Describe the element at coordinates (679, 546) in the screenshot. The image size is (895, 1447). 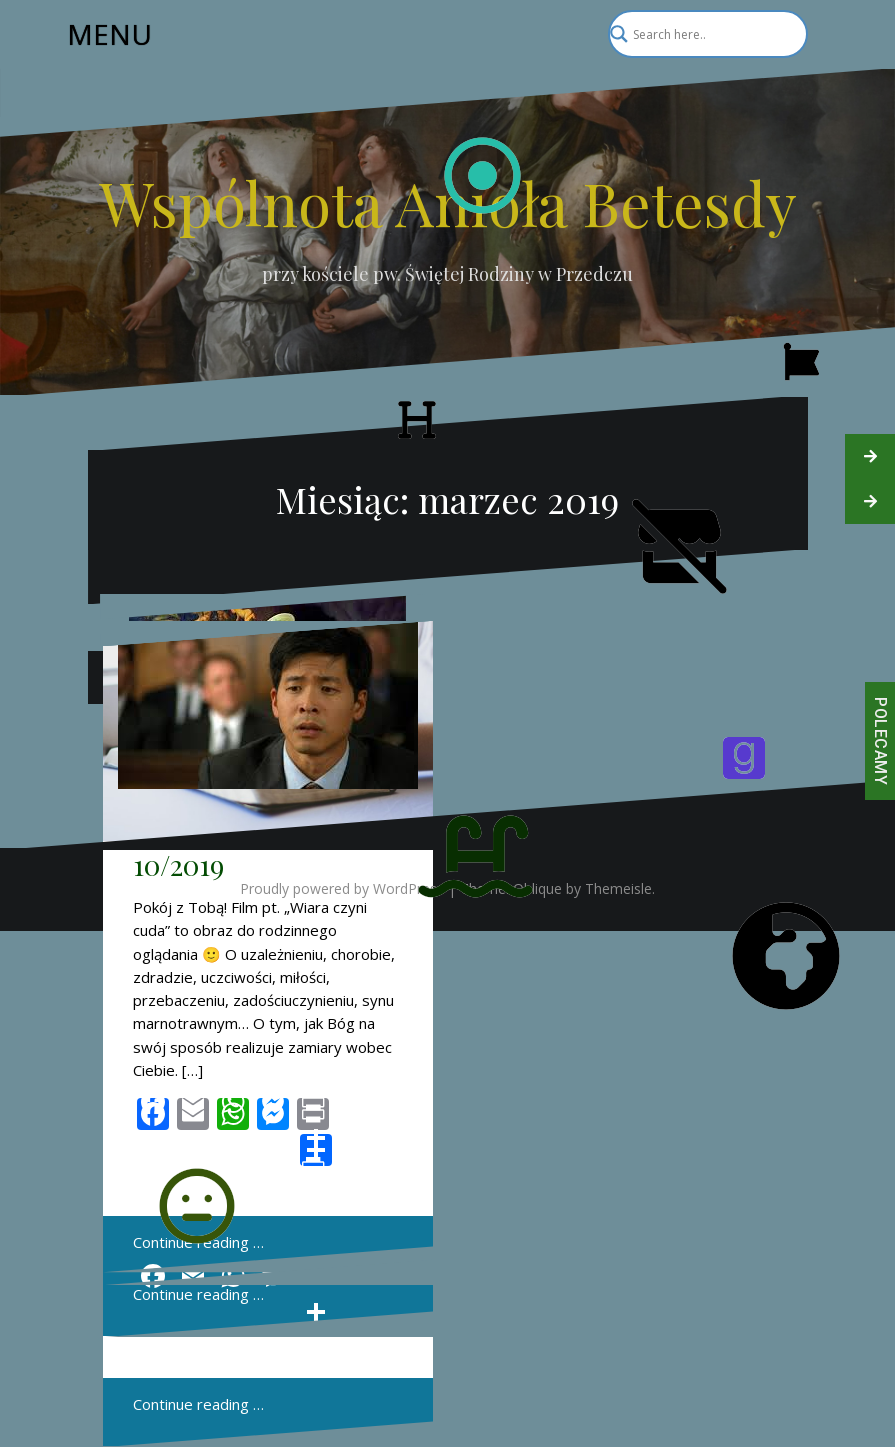
I see `indicates a store or shop is closed` at that location.